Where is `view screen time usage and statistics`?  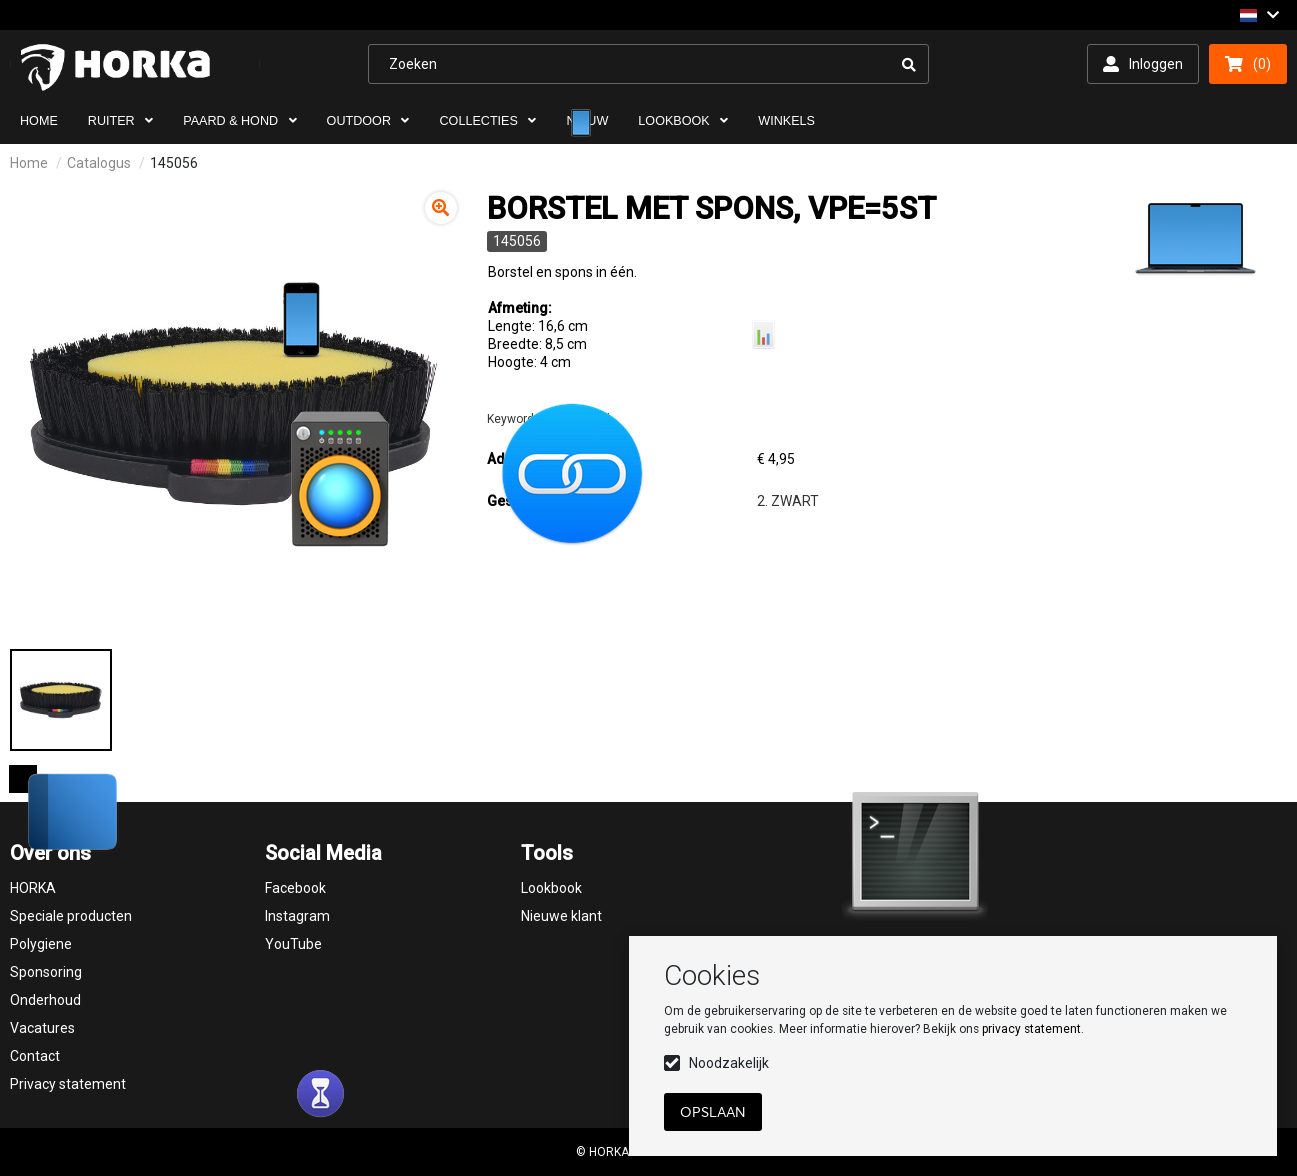
view screen time usage and statistics is located at coordinates (320, 1093).